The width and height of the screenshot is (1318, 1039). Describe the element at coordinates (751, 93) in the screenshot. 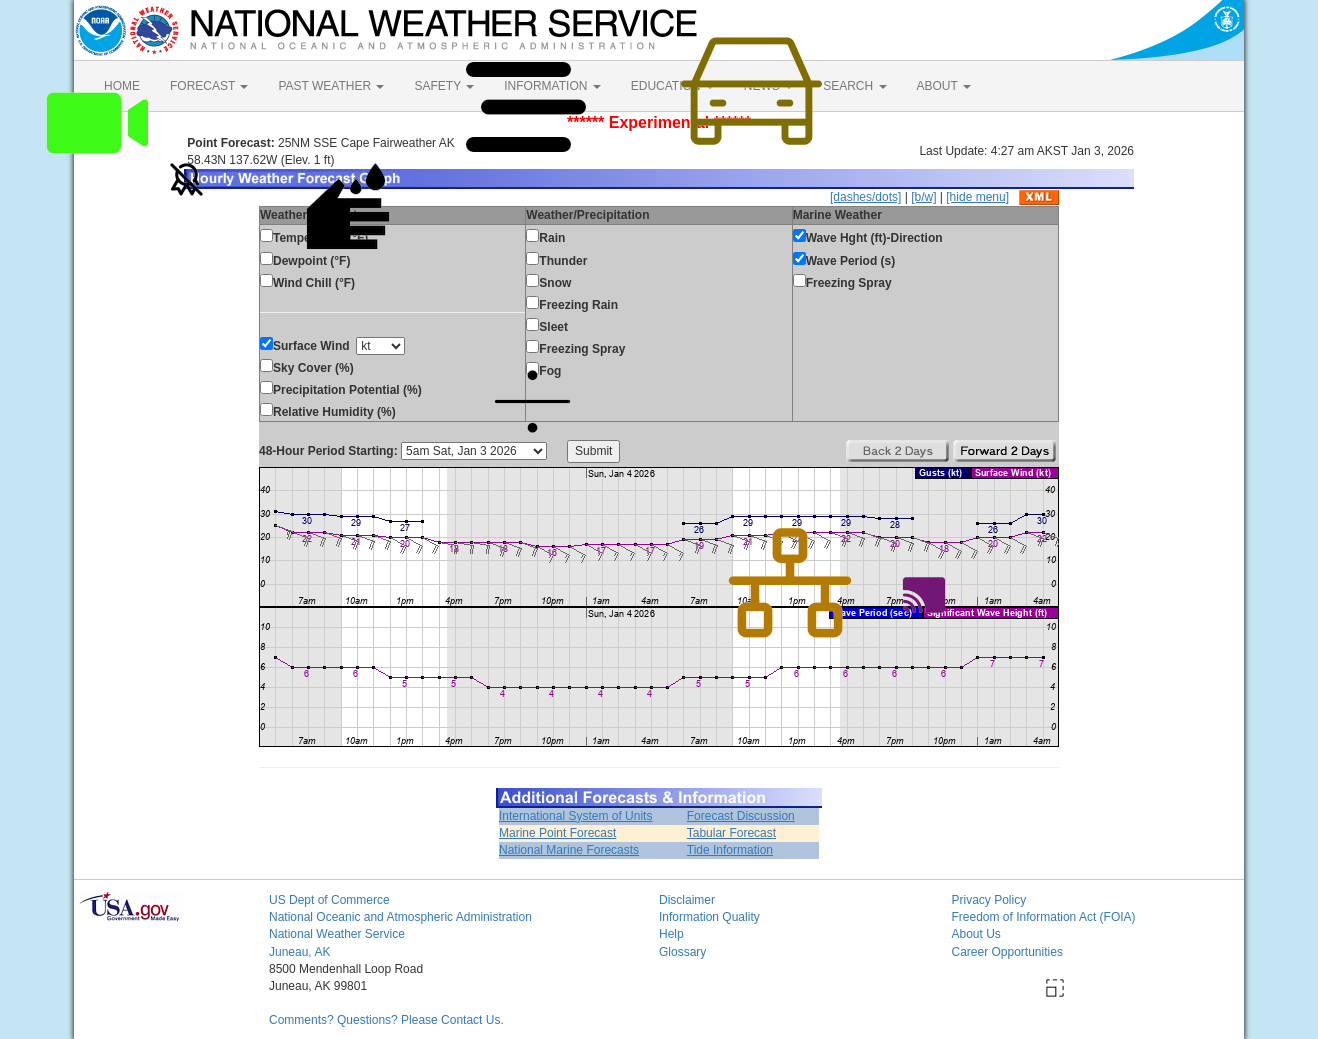

I see `access vehicle or transportation options` at that location.